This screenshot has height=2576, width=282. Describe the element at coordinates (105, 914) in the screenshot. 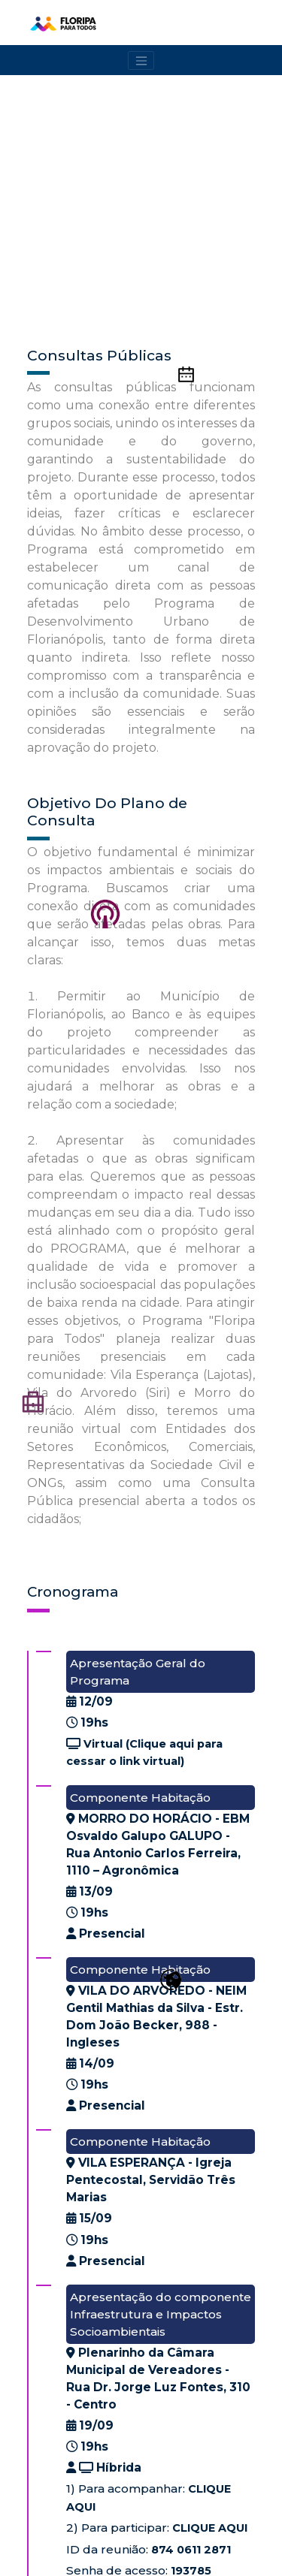

I see `indicates network or signal strength` at that location.